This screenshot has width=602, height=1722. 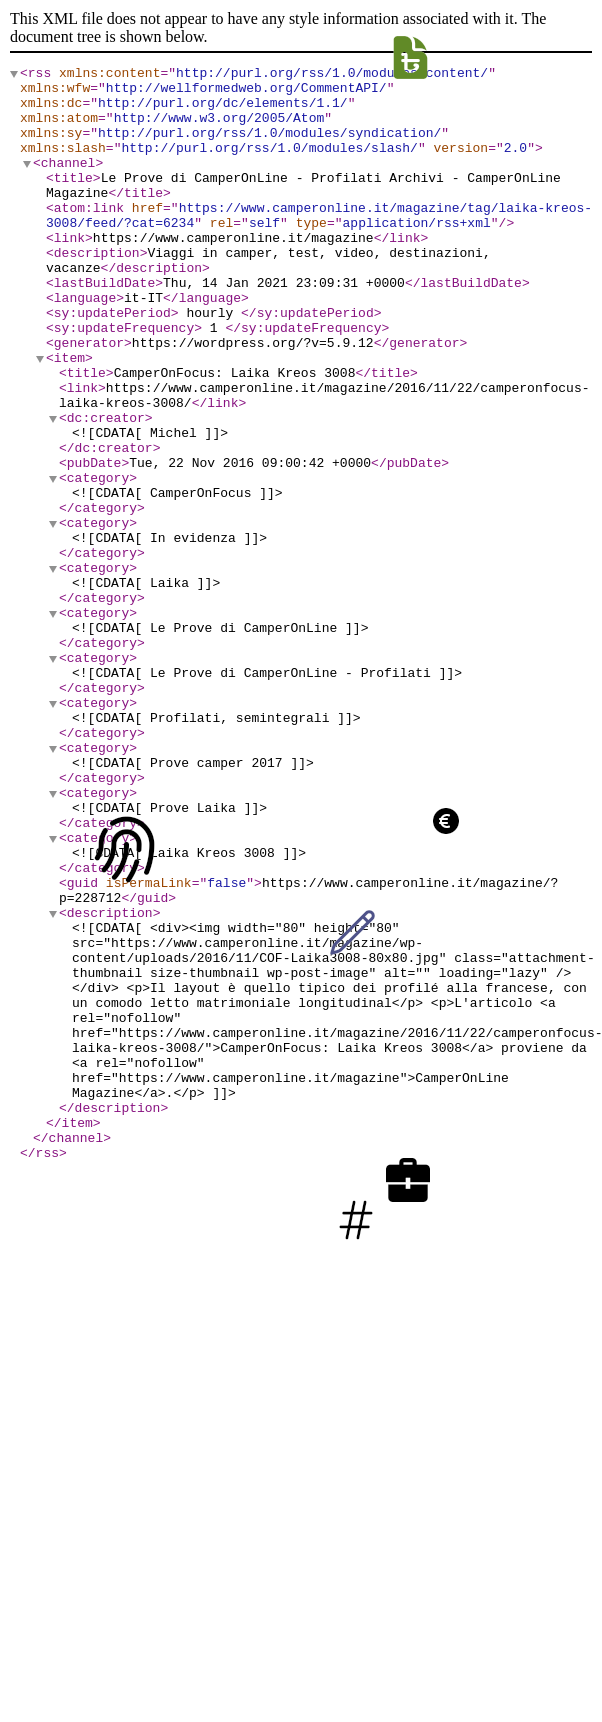 What do you see at coordinates (446, 821) in the screenshot?
I see `view price or amount in euros` at bounding box center [446, 821].